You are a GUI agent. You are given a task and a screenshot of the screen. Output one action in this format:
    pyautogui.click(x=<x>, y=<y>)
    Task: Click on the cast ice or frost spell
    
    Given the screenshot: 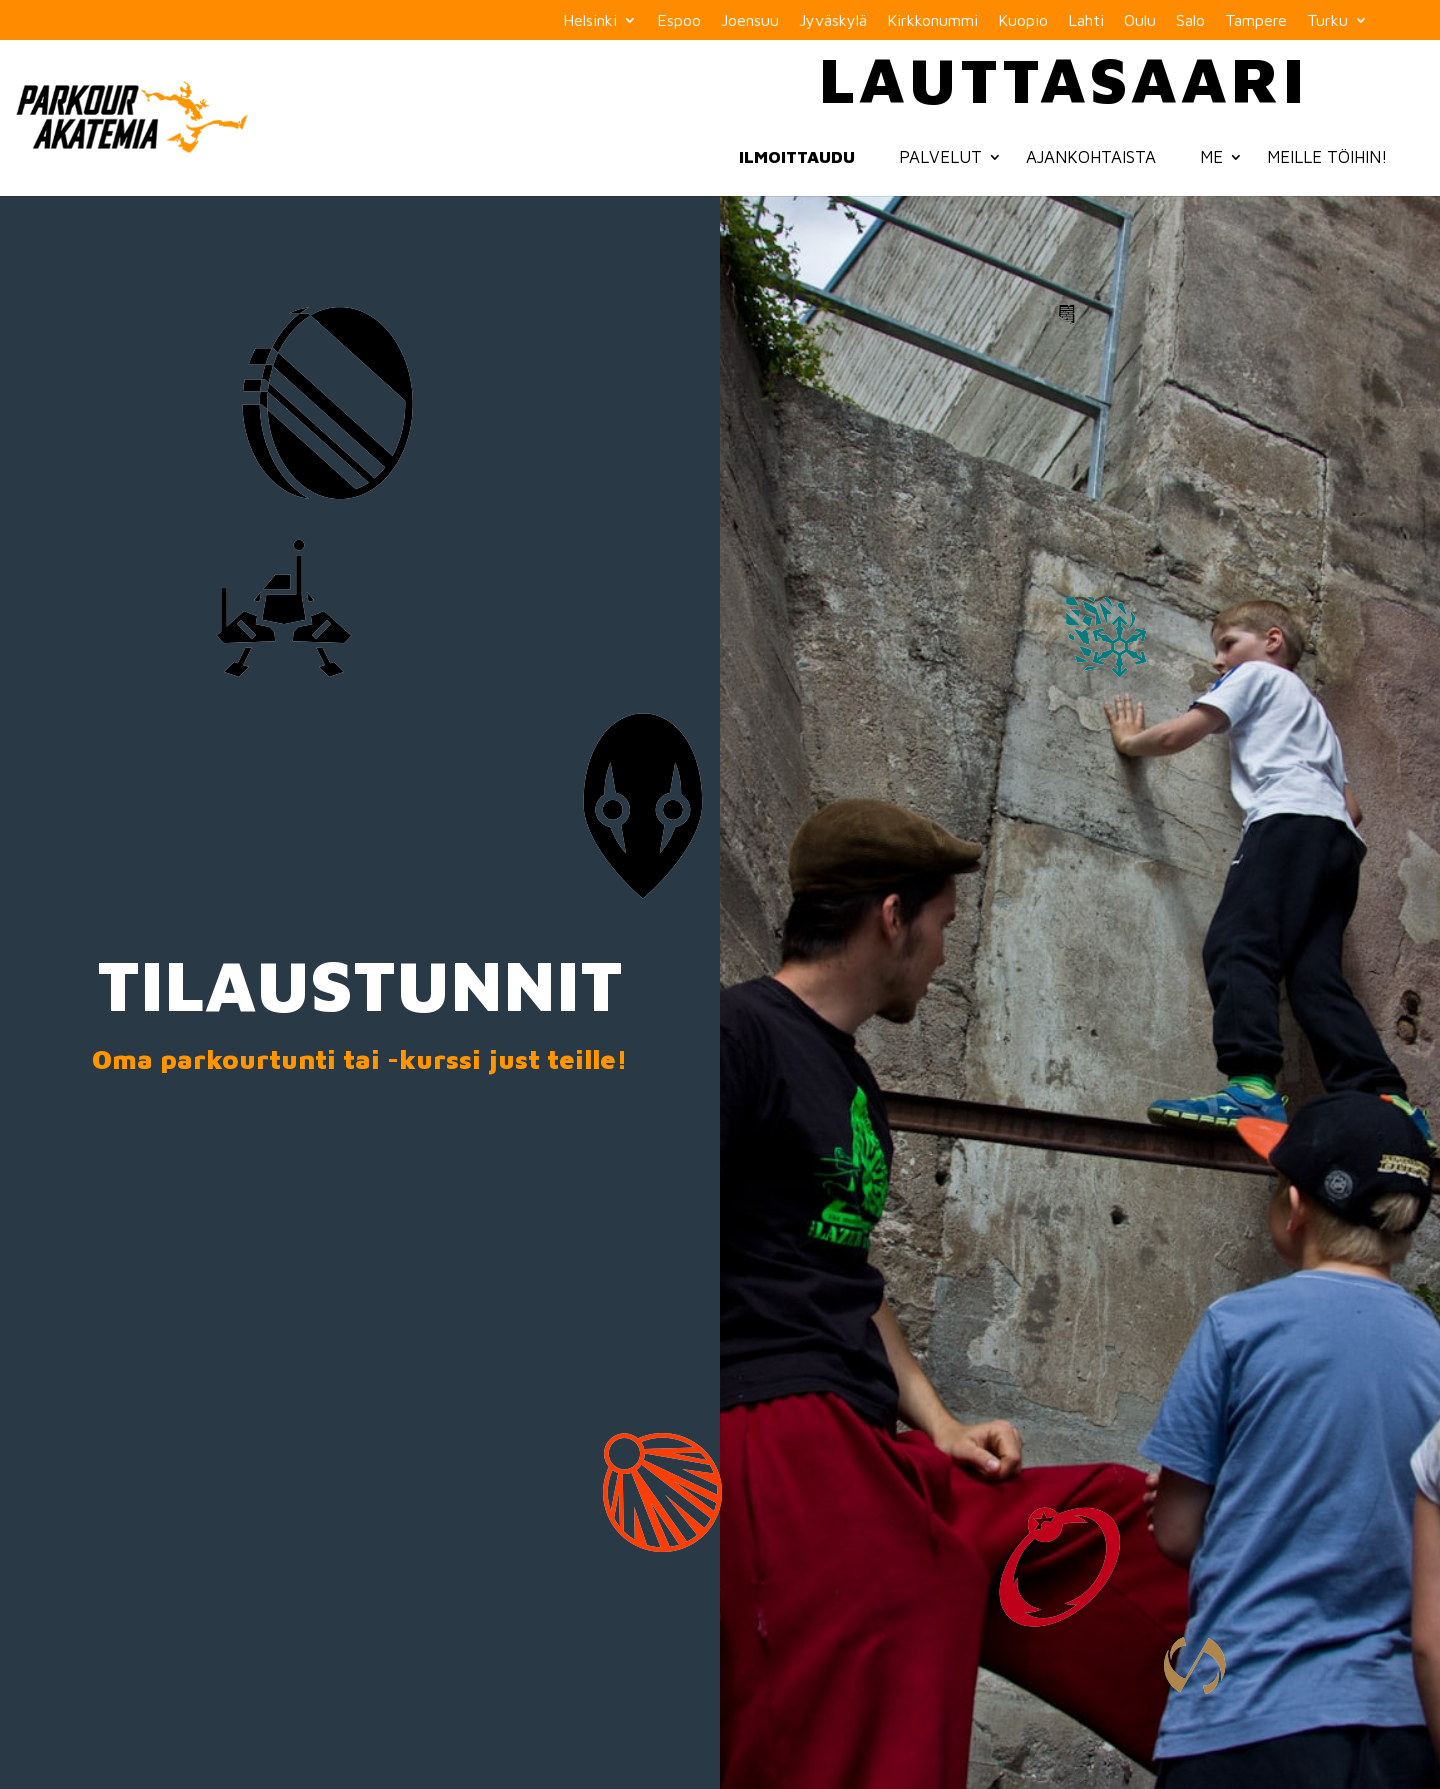 What is the action you would take?
    pyautogui.click(x=1106, y=637)
    